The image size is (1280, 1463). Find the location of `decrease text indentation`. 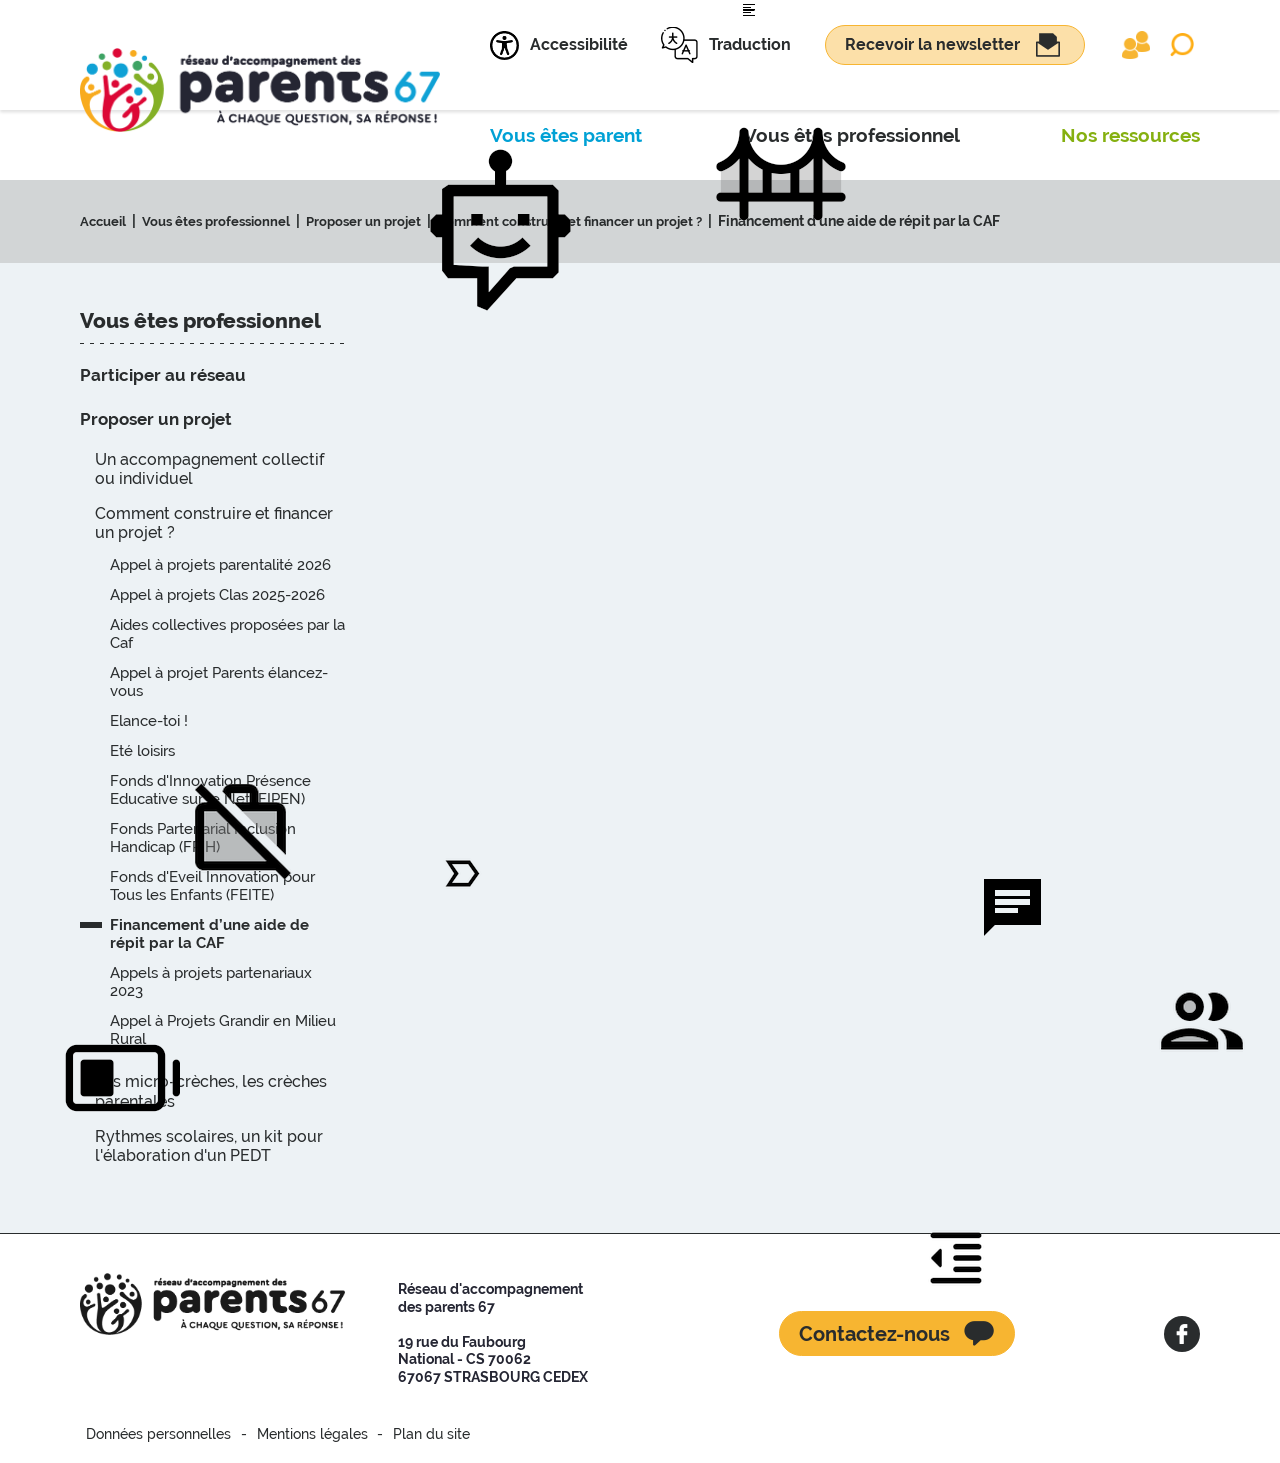

decrease text indentation is located at coordinates (956, 1258).